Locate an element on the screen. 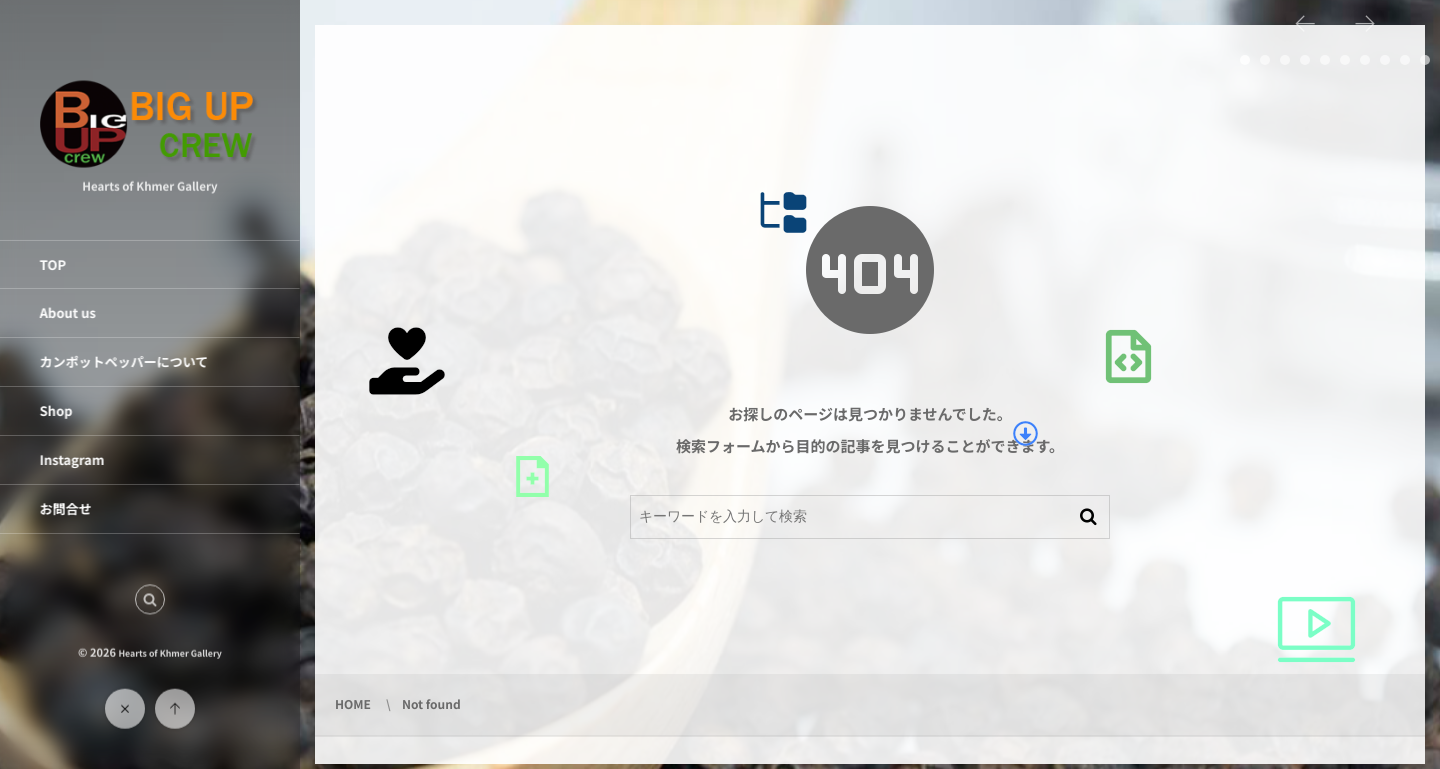 The height and width of the screenshot is (769, 1440). access donation or charitable giving options is located at coordinates (407, 361).